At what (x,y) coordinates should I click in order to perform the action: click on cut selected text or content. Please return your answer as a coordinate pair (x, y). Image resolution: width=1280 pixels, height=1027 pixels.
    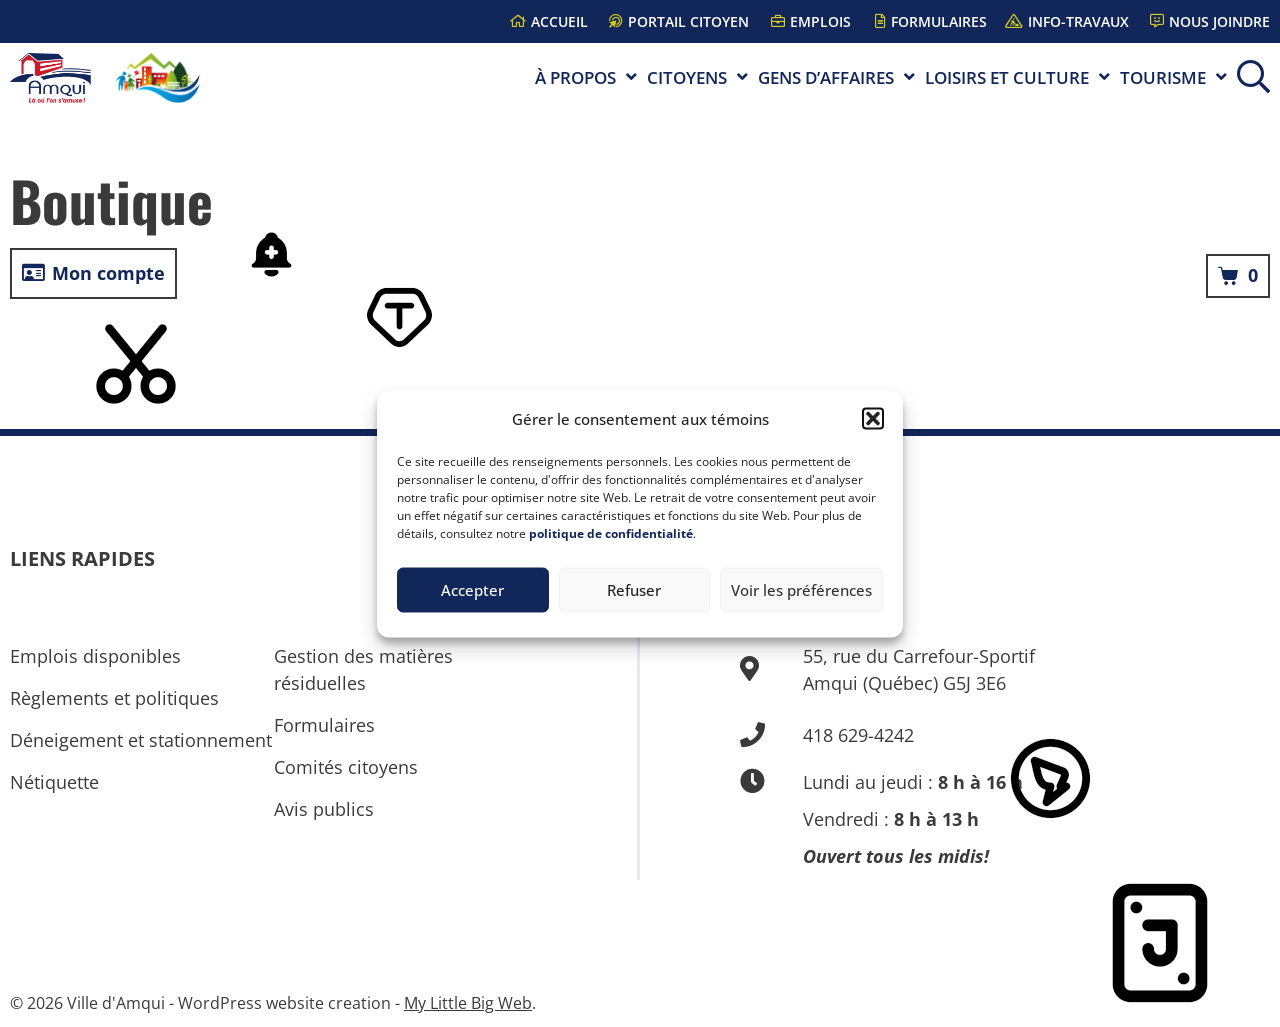
    Looking at the image, I should click on (136, 364).